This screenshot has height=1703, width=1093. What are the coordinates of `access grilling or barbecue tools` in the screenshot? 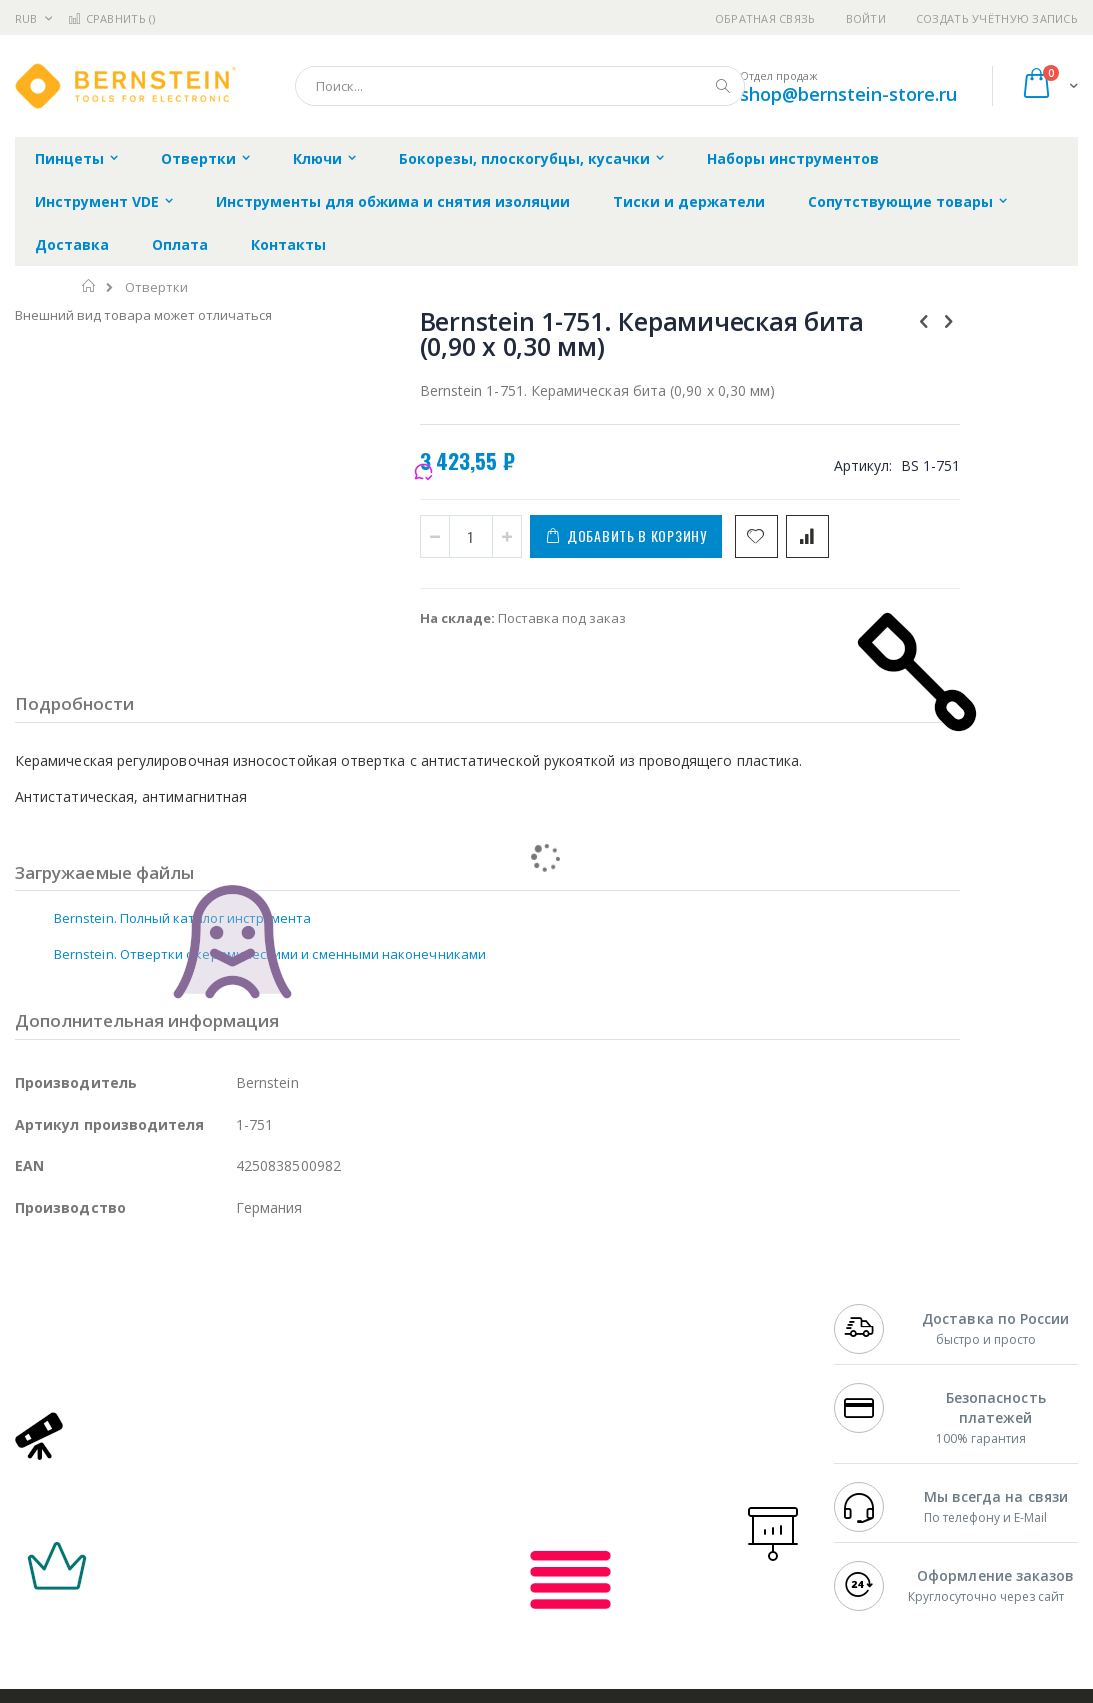 It's located at (917, 672).